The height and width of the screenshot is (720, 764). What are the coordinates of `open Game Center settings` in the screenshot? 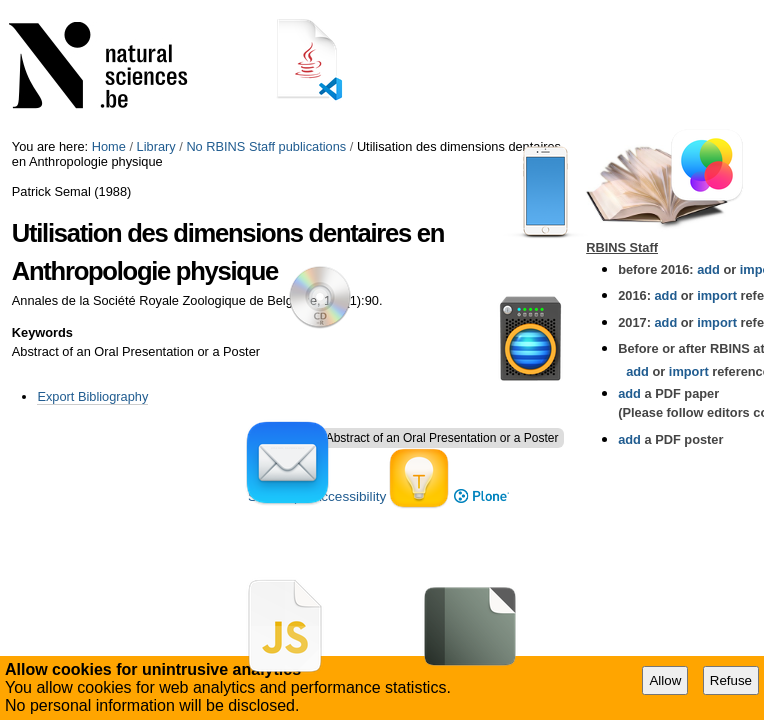 It's located at (707, 165).